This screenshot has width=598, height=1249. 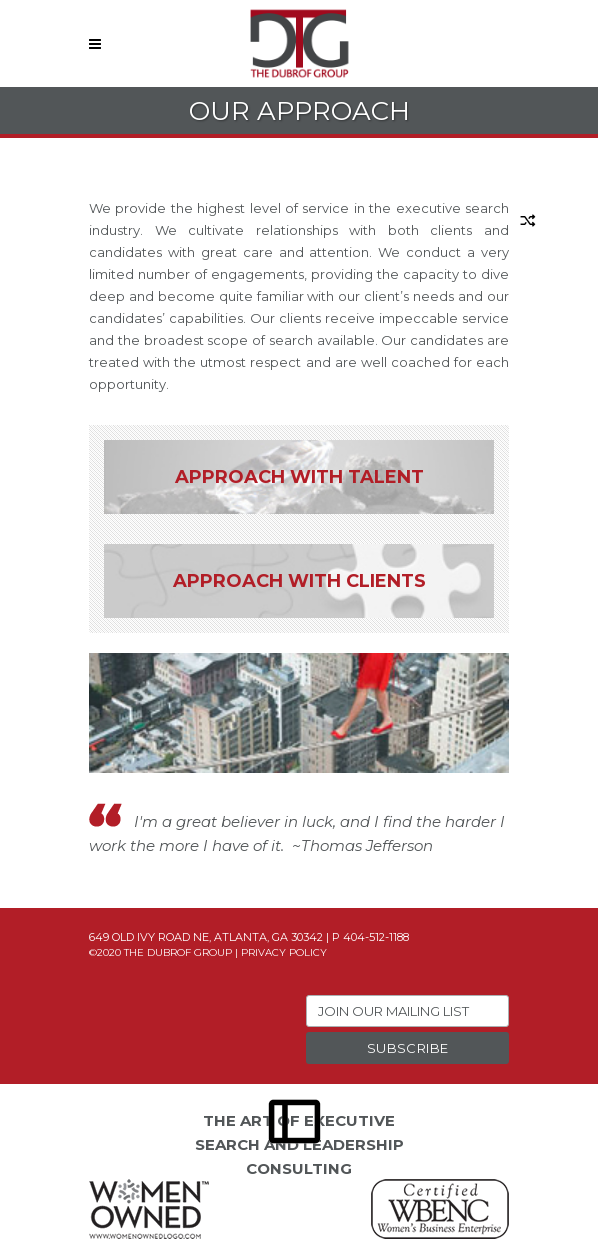 I want to click on shuffle or randomize playlist order, so click(x=527, y=220).